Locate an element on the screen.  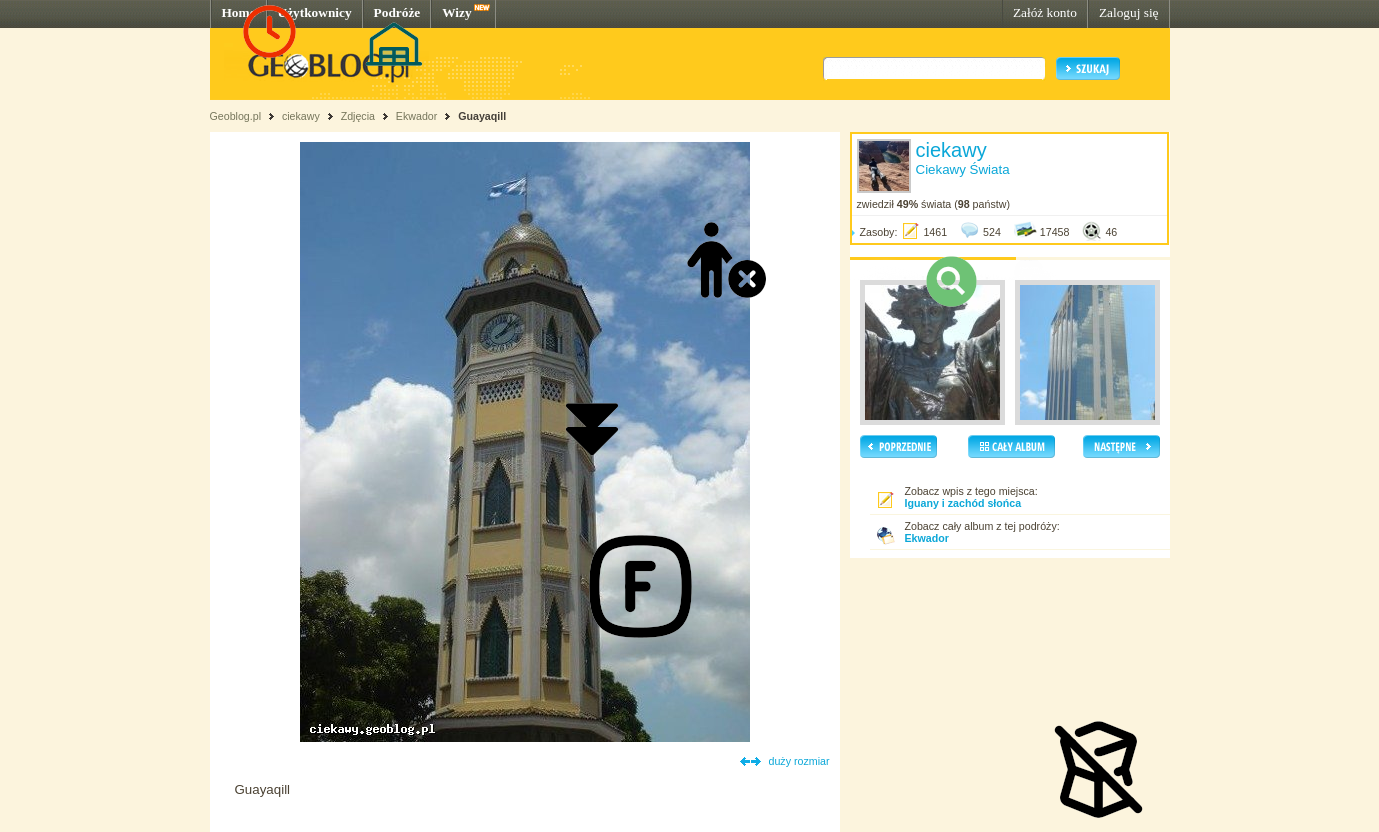
remove a user or contact is located at coordinates (724, 260).